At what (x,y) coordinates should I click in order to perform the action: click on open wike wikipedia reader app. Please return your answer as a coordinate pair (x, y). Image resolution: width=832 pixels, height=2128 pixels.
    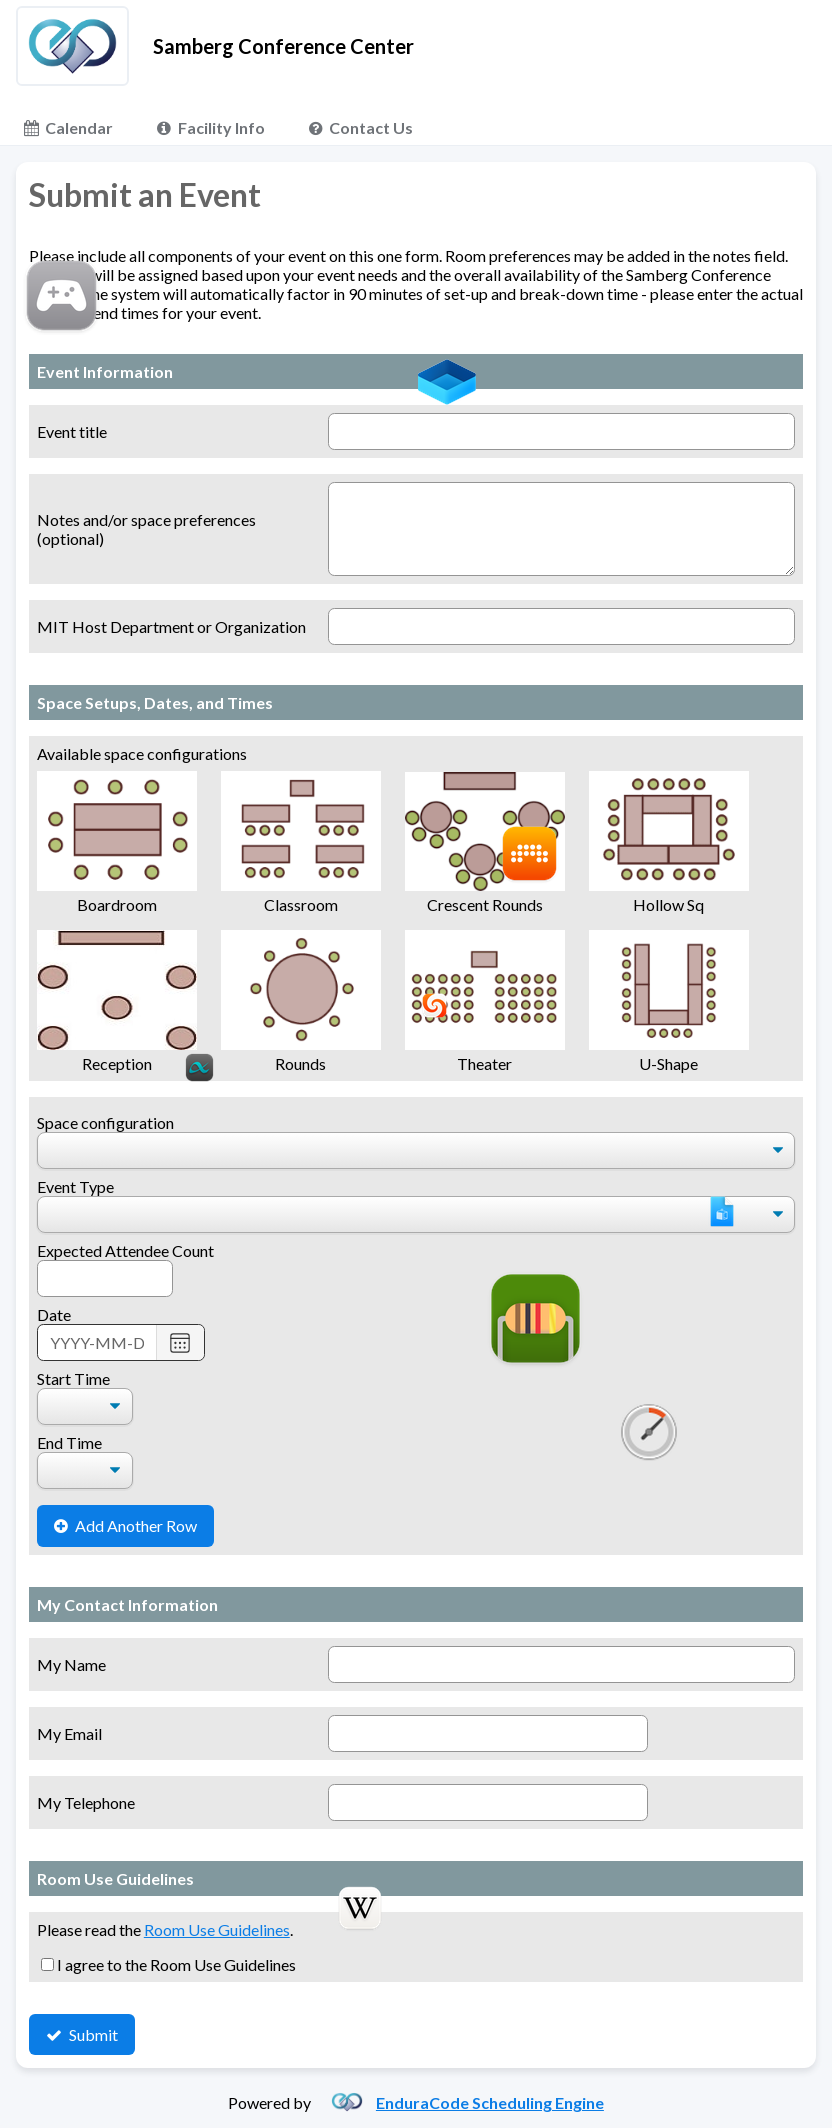
    Looking at the image, I should click on (360, 1908).